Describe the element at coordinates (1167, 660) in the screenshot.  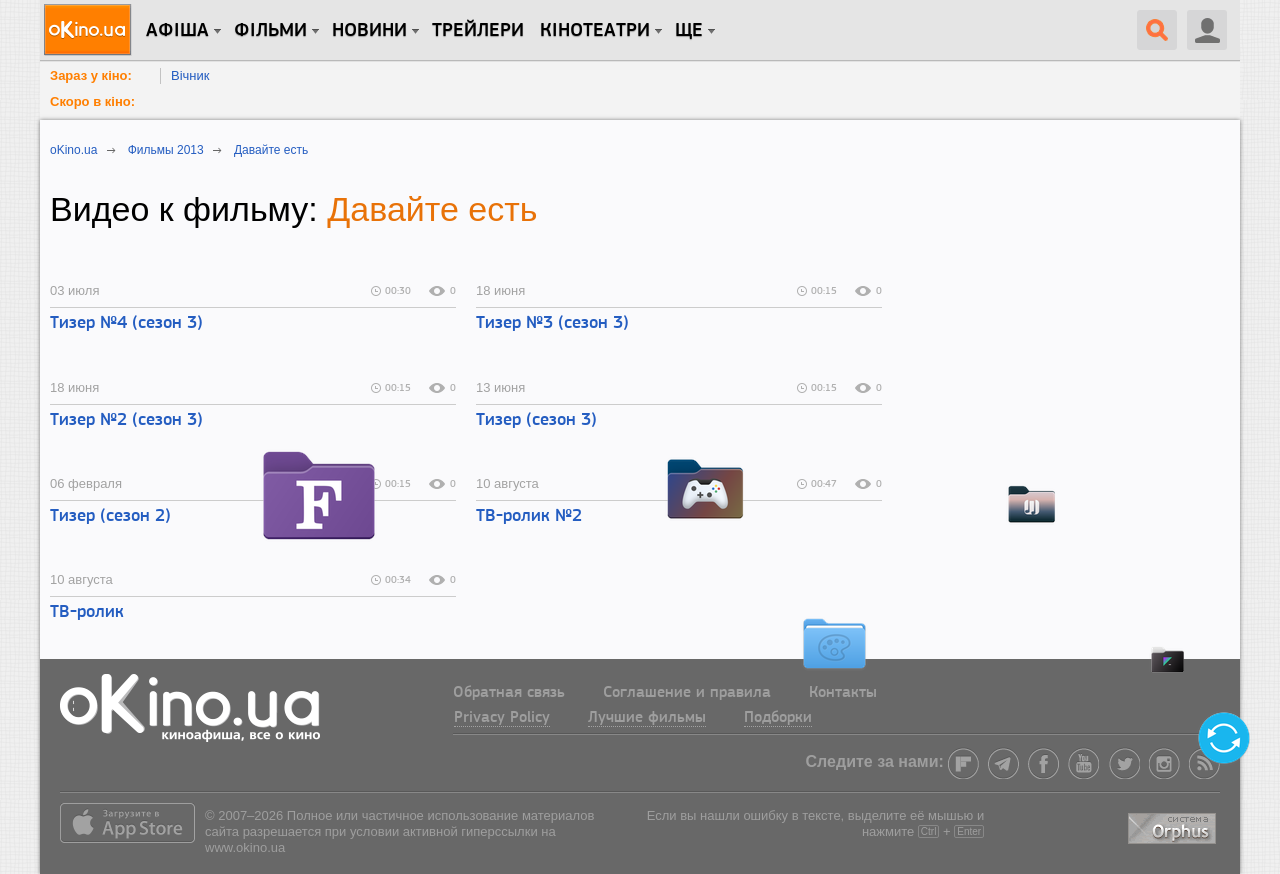
I see `open jetbrains academy project folder` at that location.